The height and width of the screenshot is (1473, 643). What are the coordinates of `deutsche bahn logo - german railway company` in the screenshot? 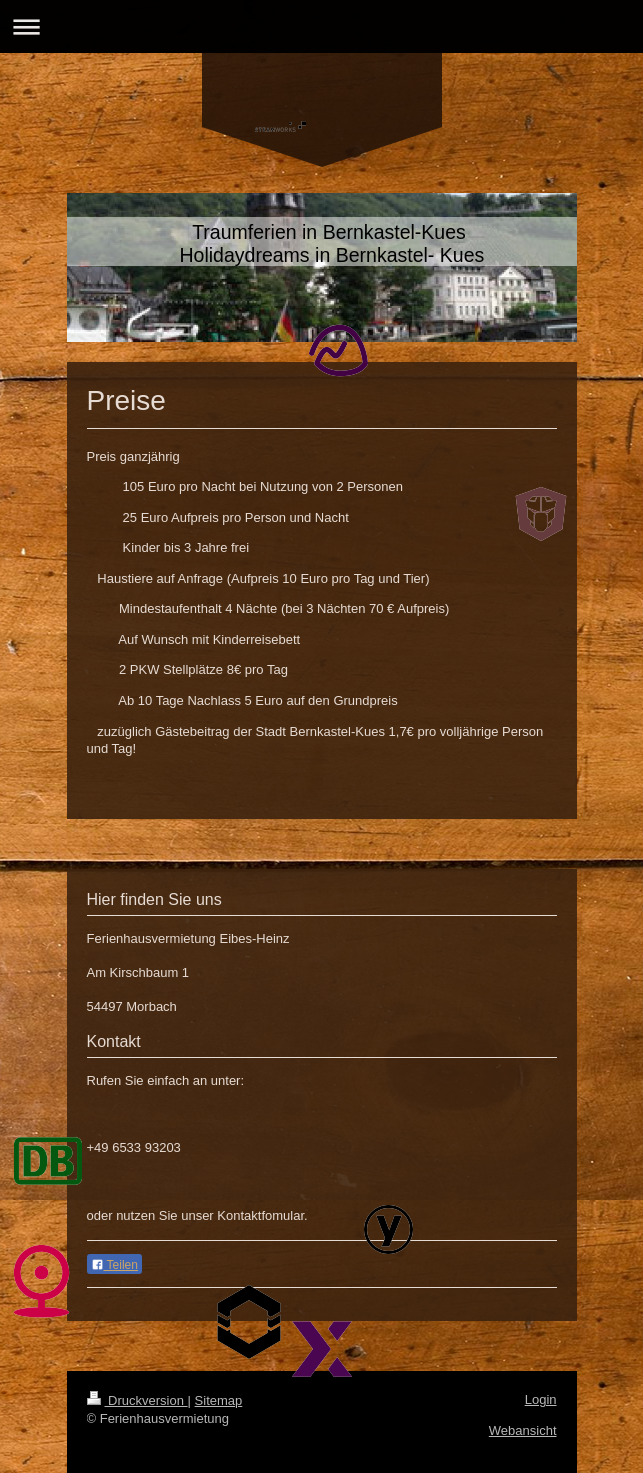 It's located at (48, 1161).